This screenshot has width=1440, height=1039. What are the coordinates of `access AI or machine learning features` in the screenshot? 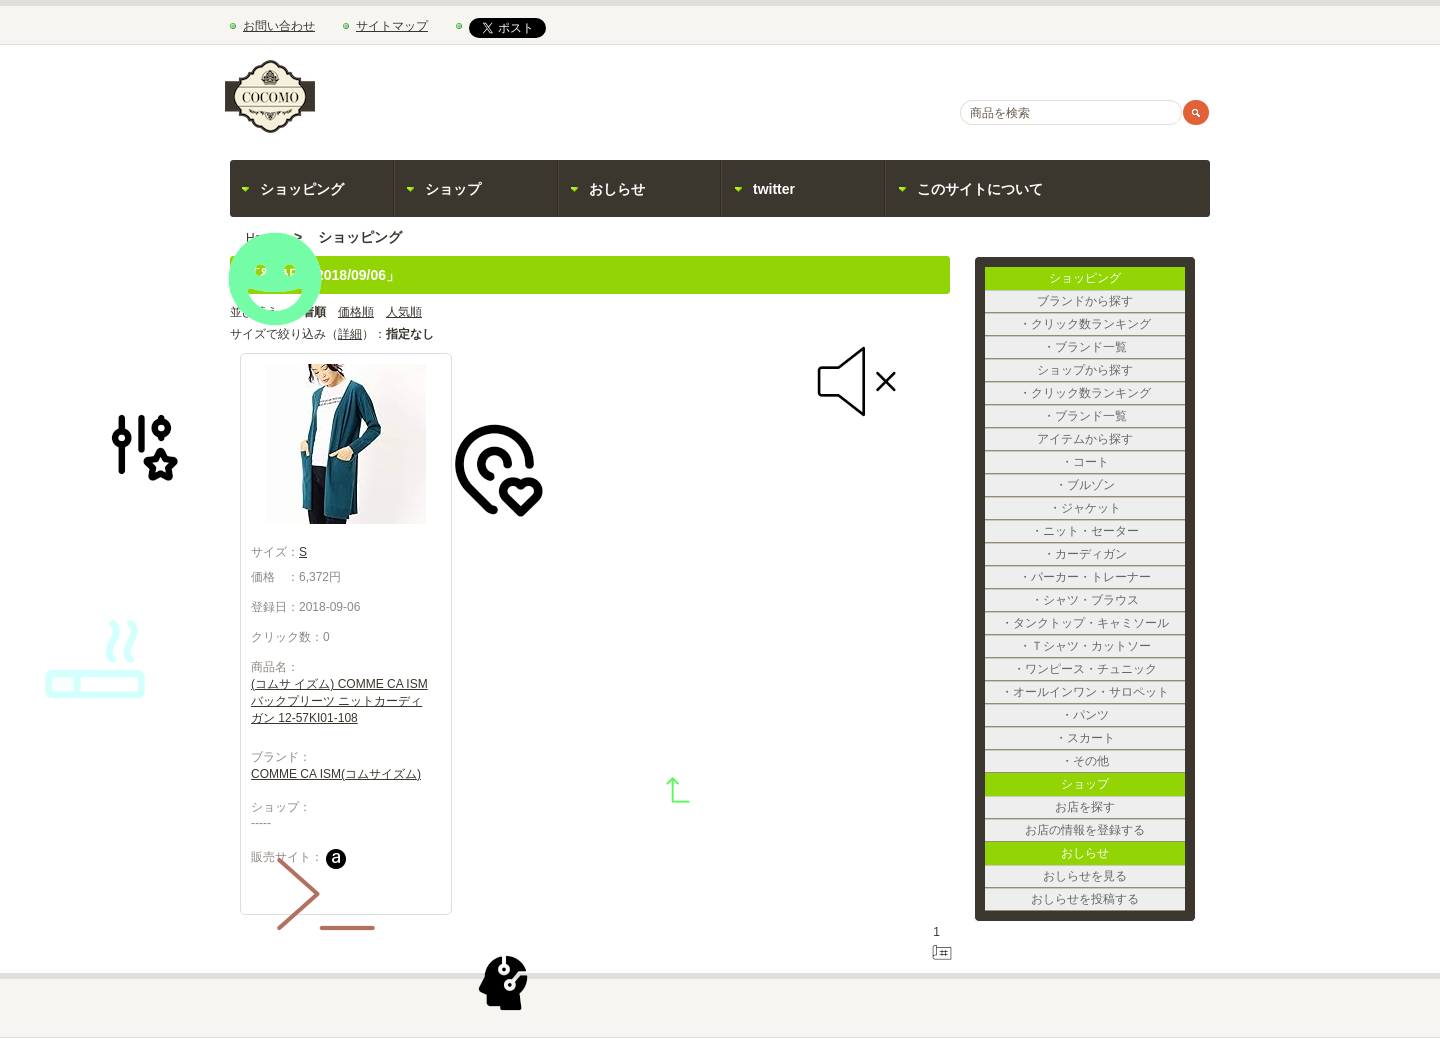 It's located at (504, 983).